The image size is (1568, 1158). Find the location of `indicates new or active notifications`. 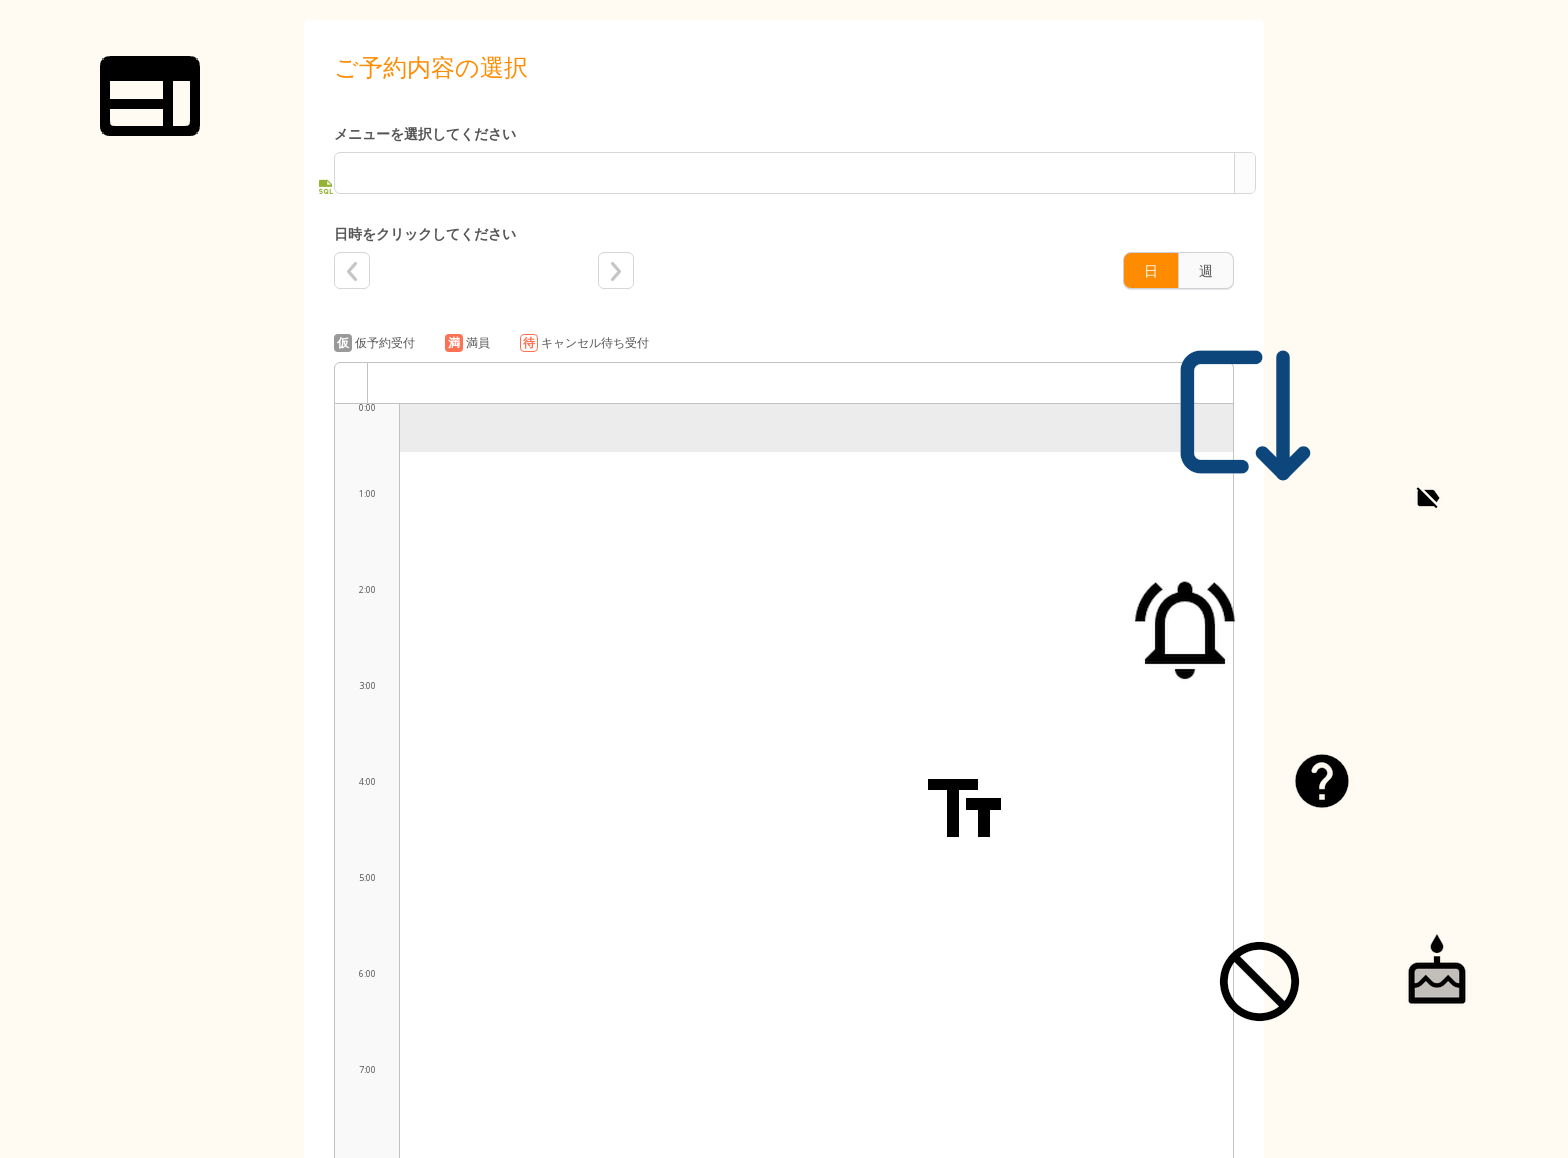

indicates new or active notifications is located at coordinates (1185, 629).